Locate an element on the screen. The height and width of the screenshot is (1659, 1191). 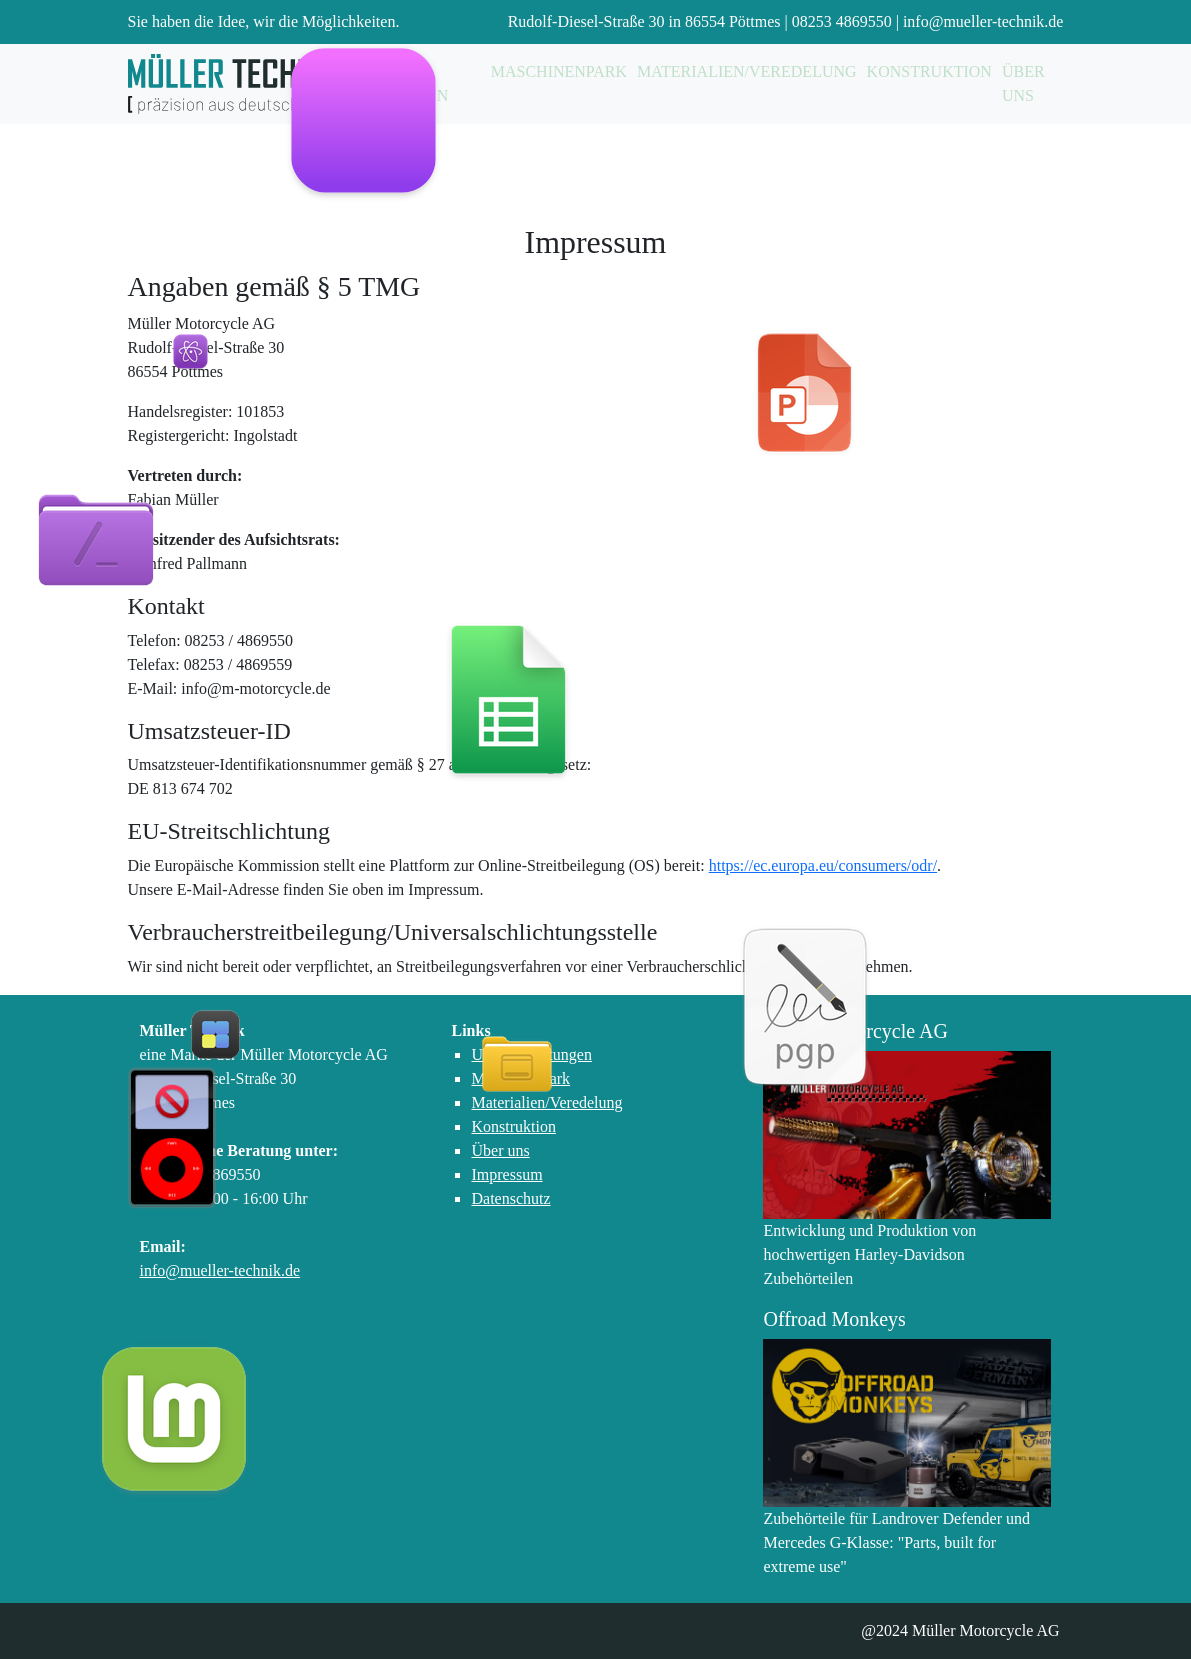
open a spreadsheet file is located at coordinates (508, 702).